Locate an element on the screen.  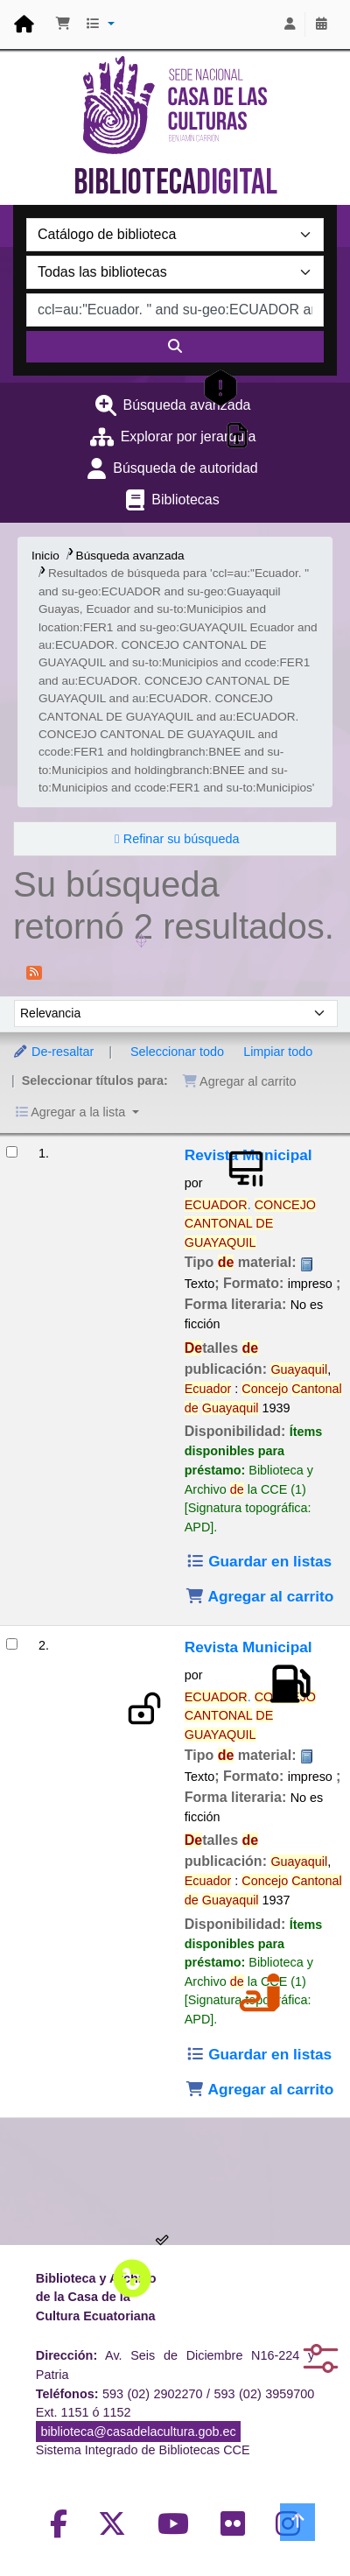
bangladeshi taka currency indicator is located at coordinates (132, 2278).